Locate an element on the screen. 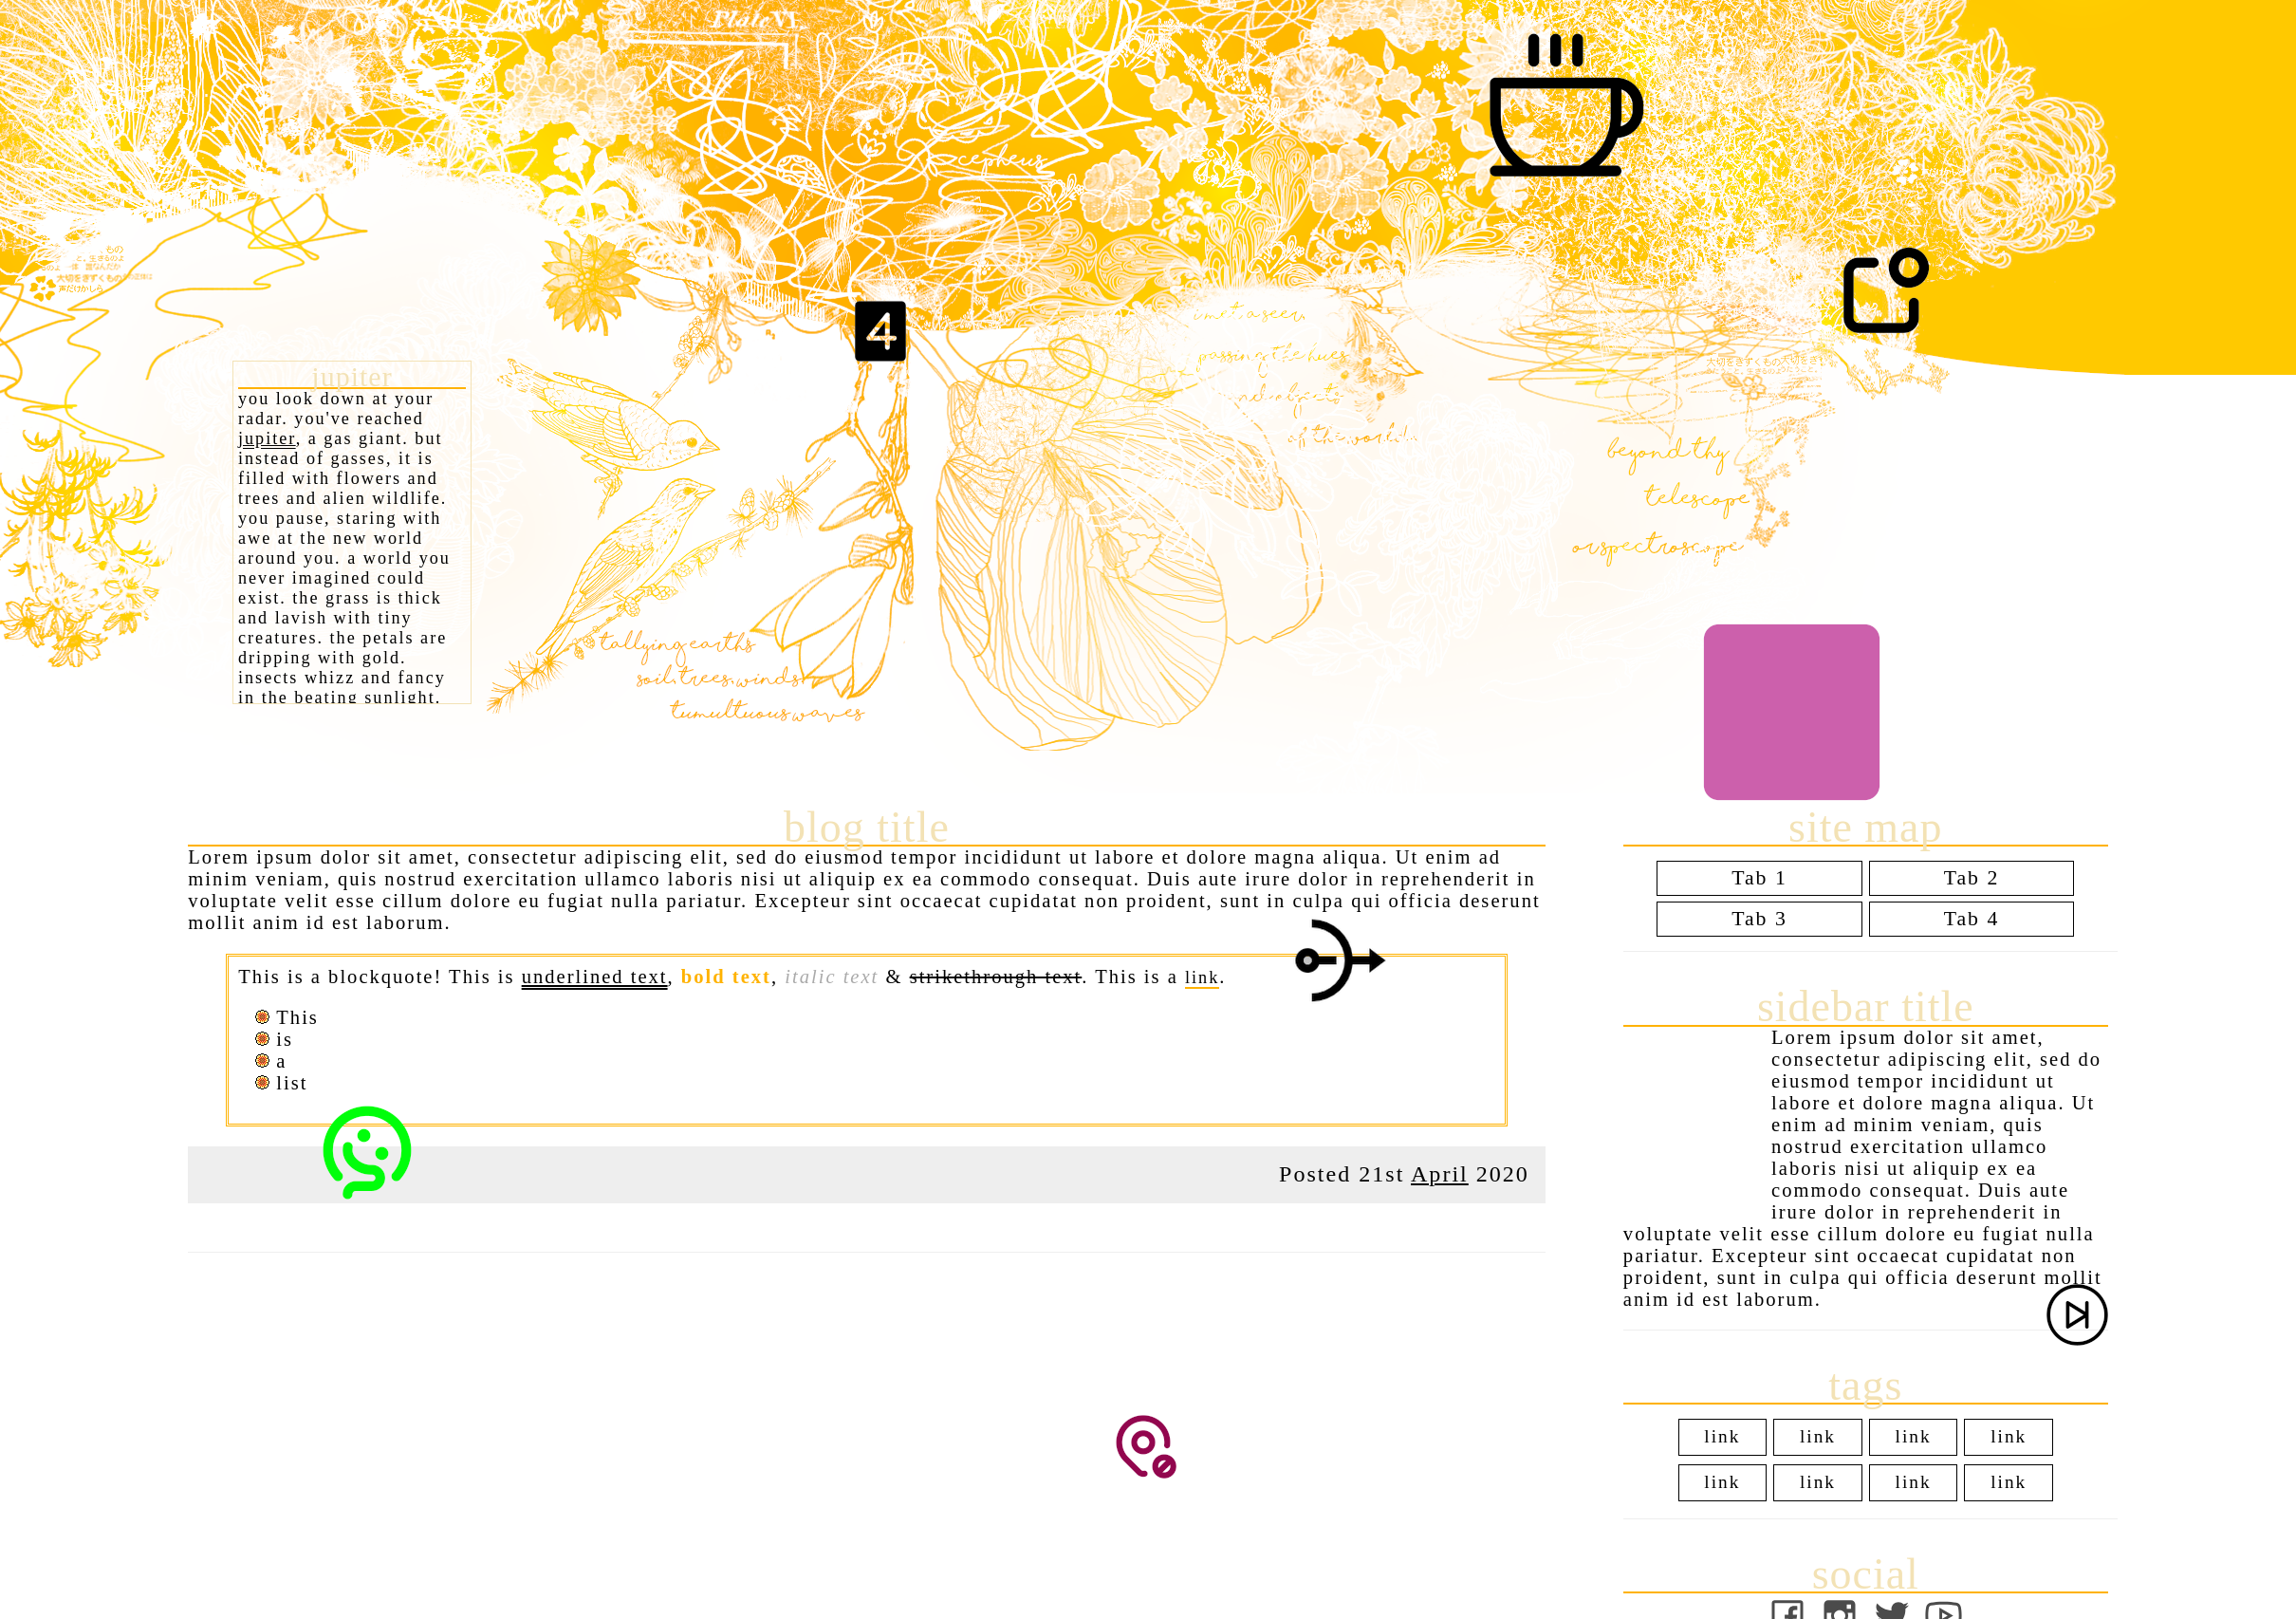 This screenshot has height=1619, width=2296. find nearby coffee shops is located at coordinates (1561, 110).